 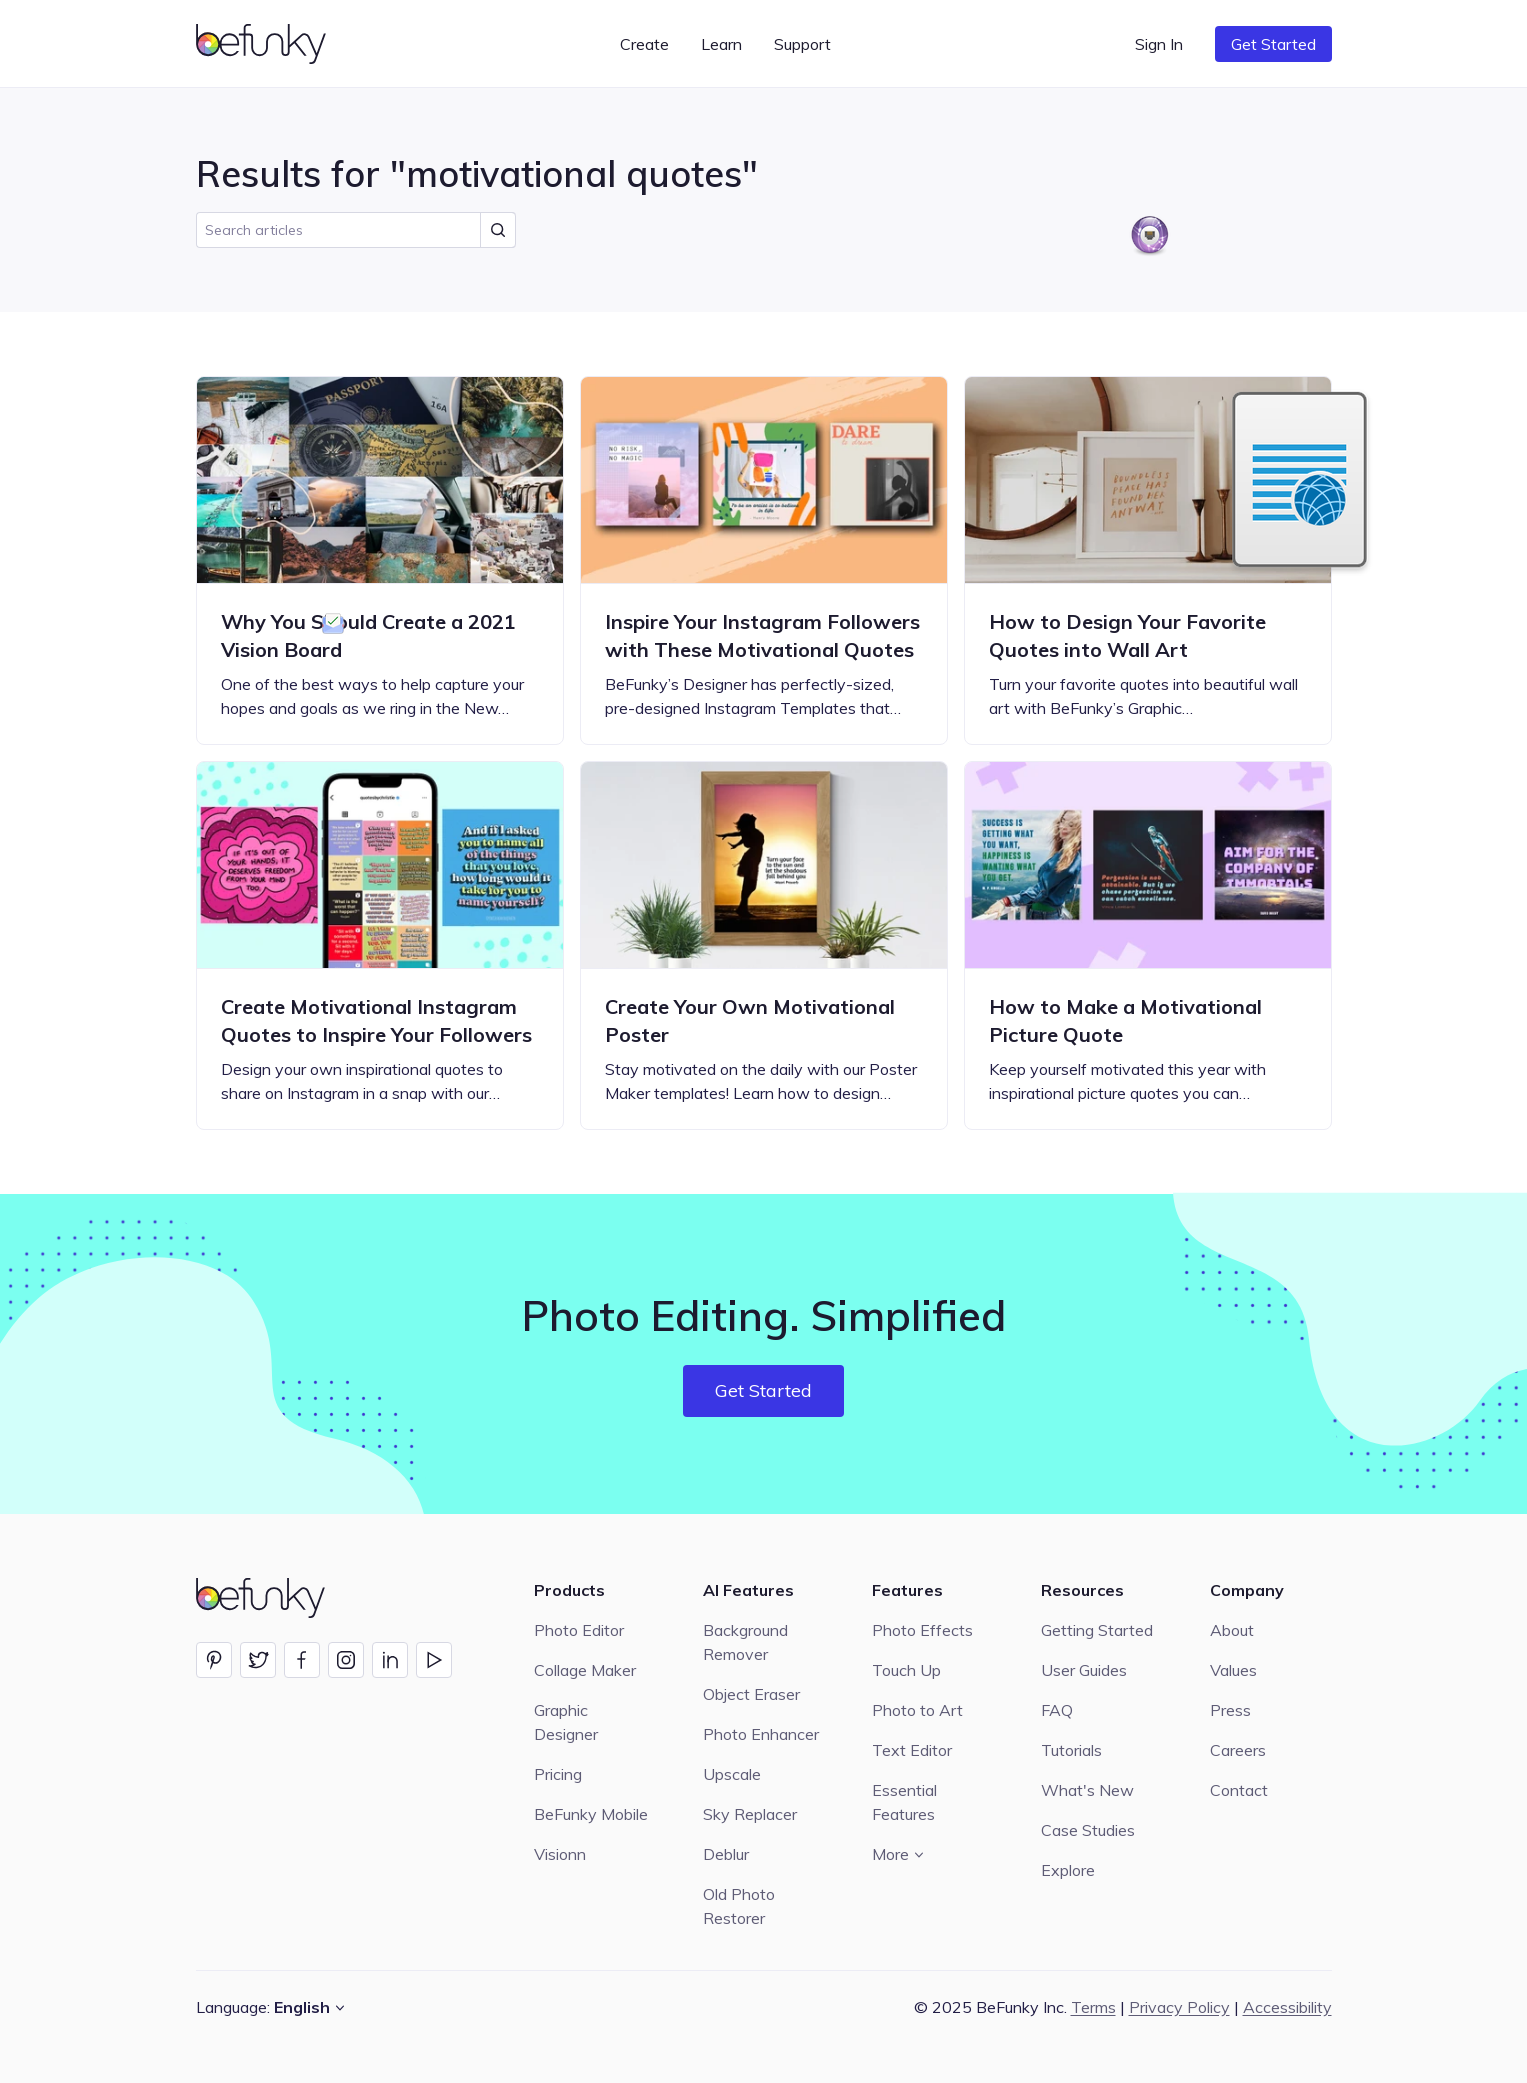 I want to click on a web template or HTML document file, so click(x=1299, y=482).